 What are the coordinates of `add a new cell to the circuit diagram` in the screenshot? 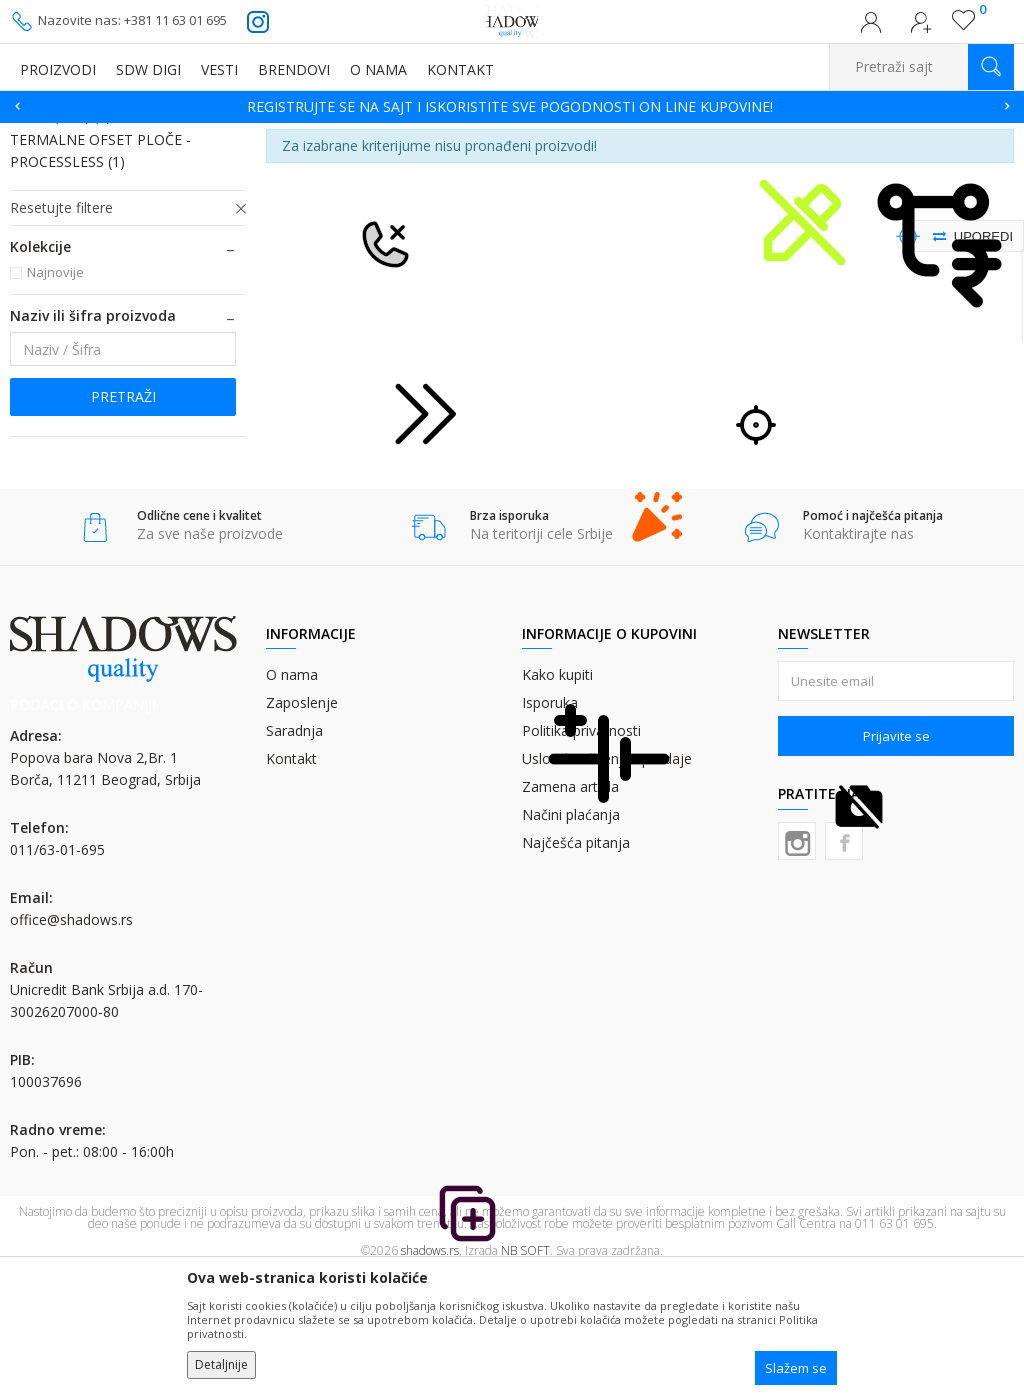 It's located at (609, 759).